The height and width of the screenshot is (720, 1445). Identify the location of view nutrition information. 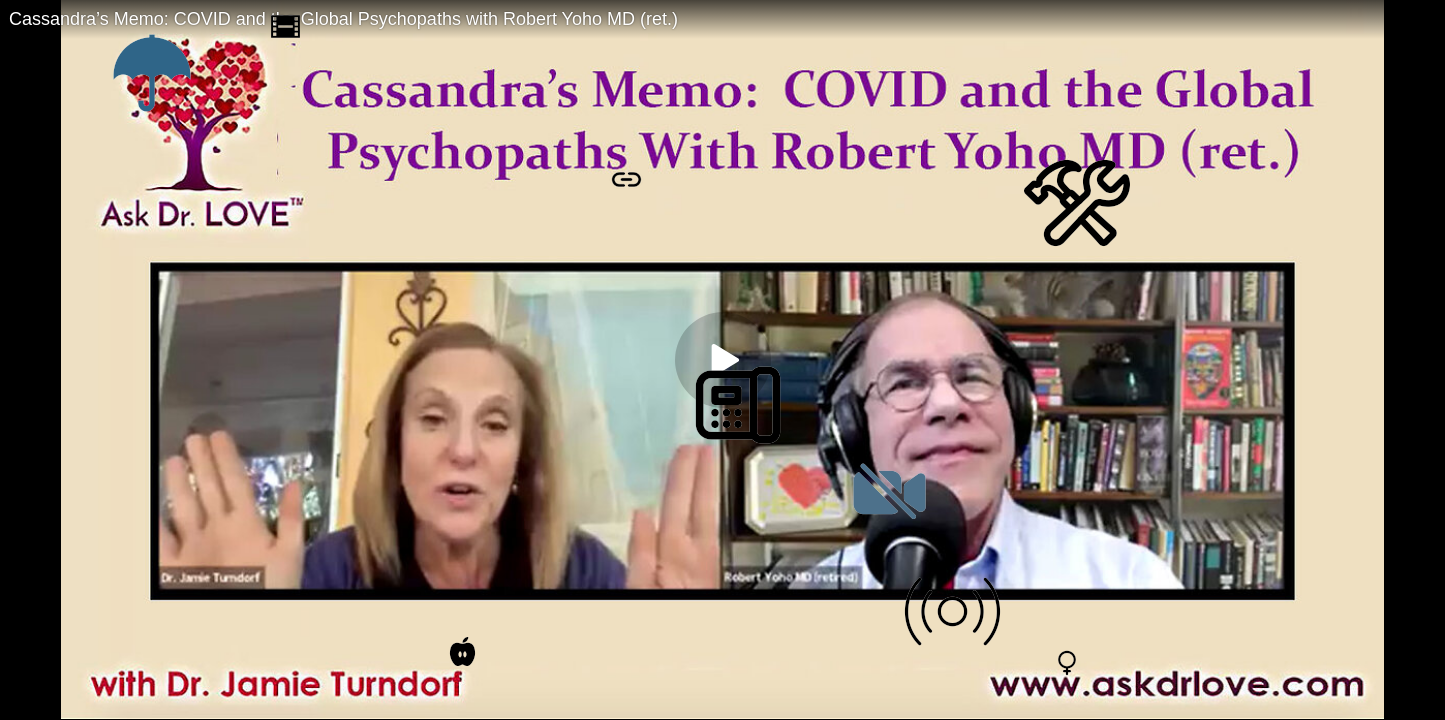
(462, 651).